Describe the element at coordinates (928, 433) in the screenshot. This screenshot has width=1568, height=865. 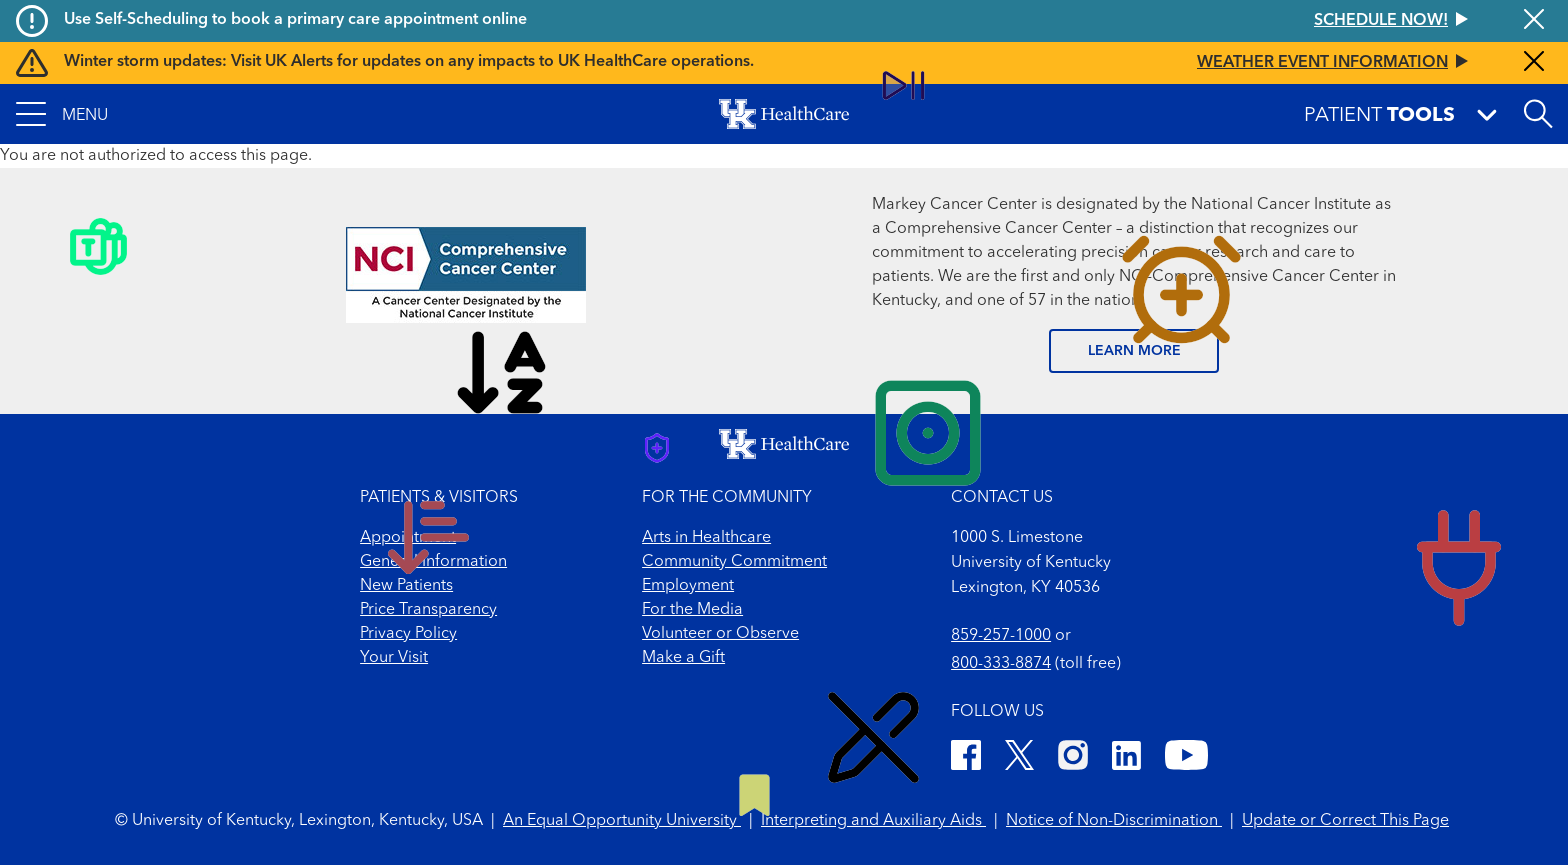
I see `browse music or audio library` at that location.